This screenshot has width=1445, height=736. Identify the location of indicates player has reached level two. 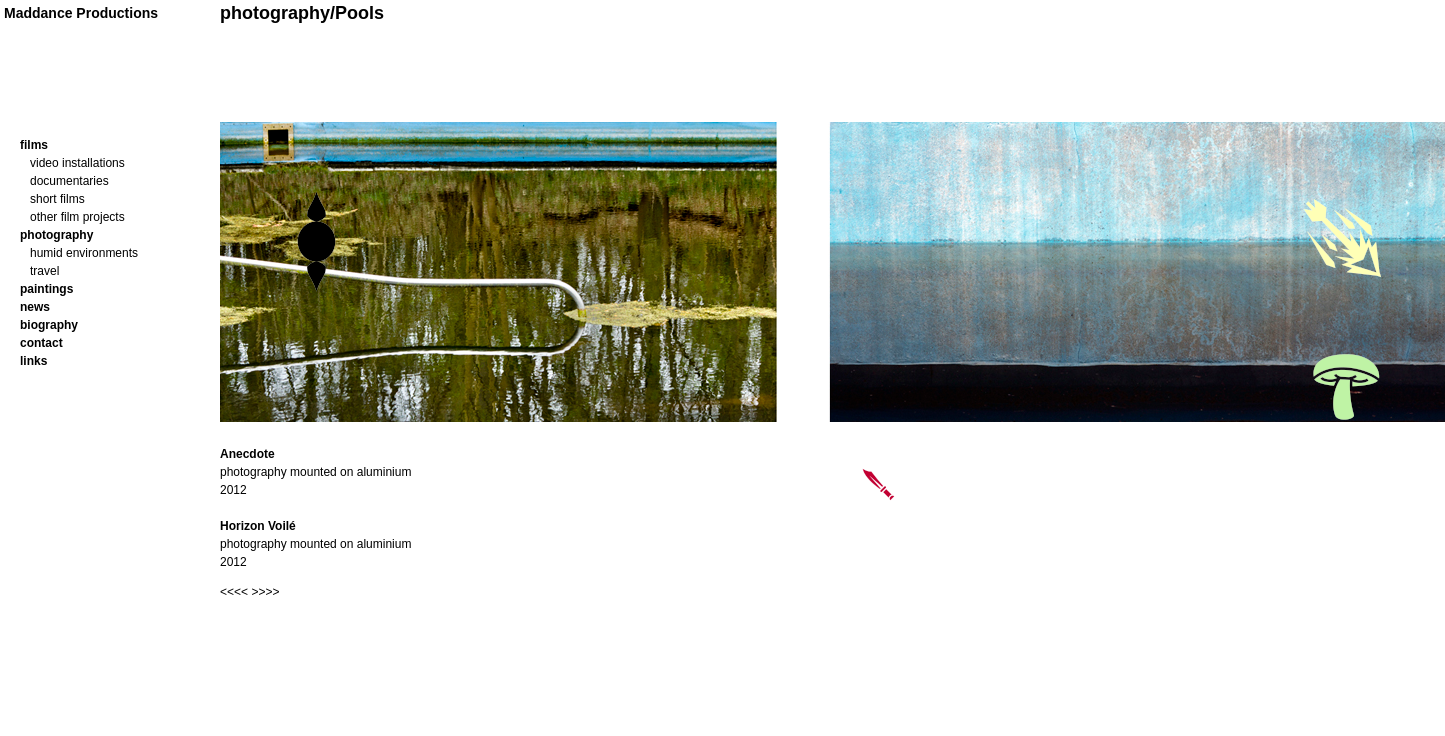
(316, 241).